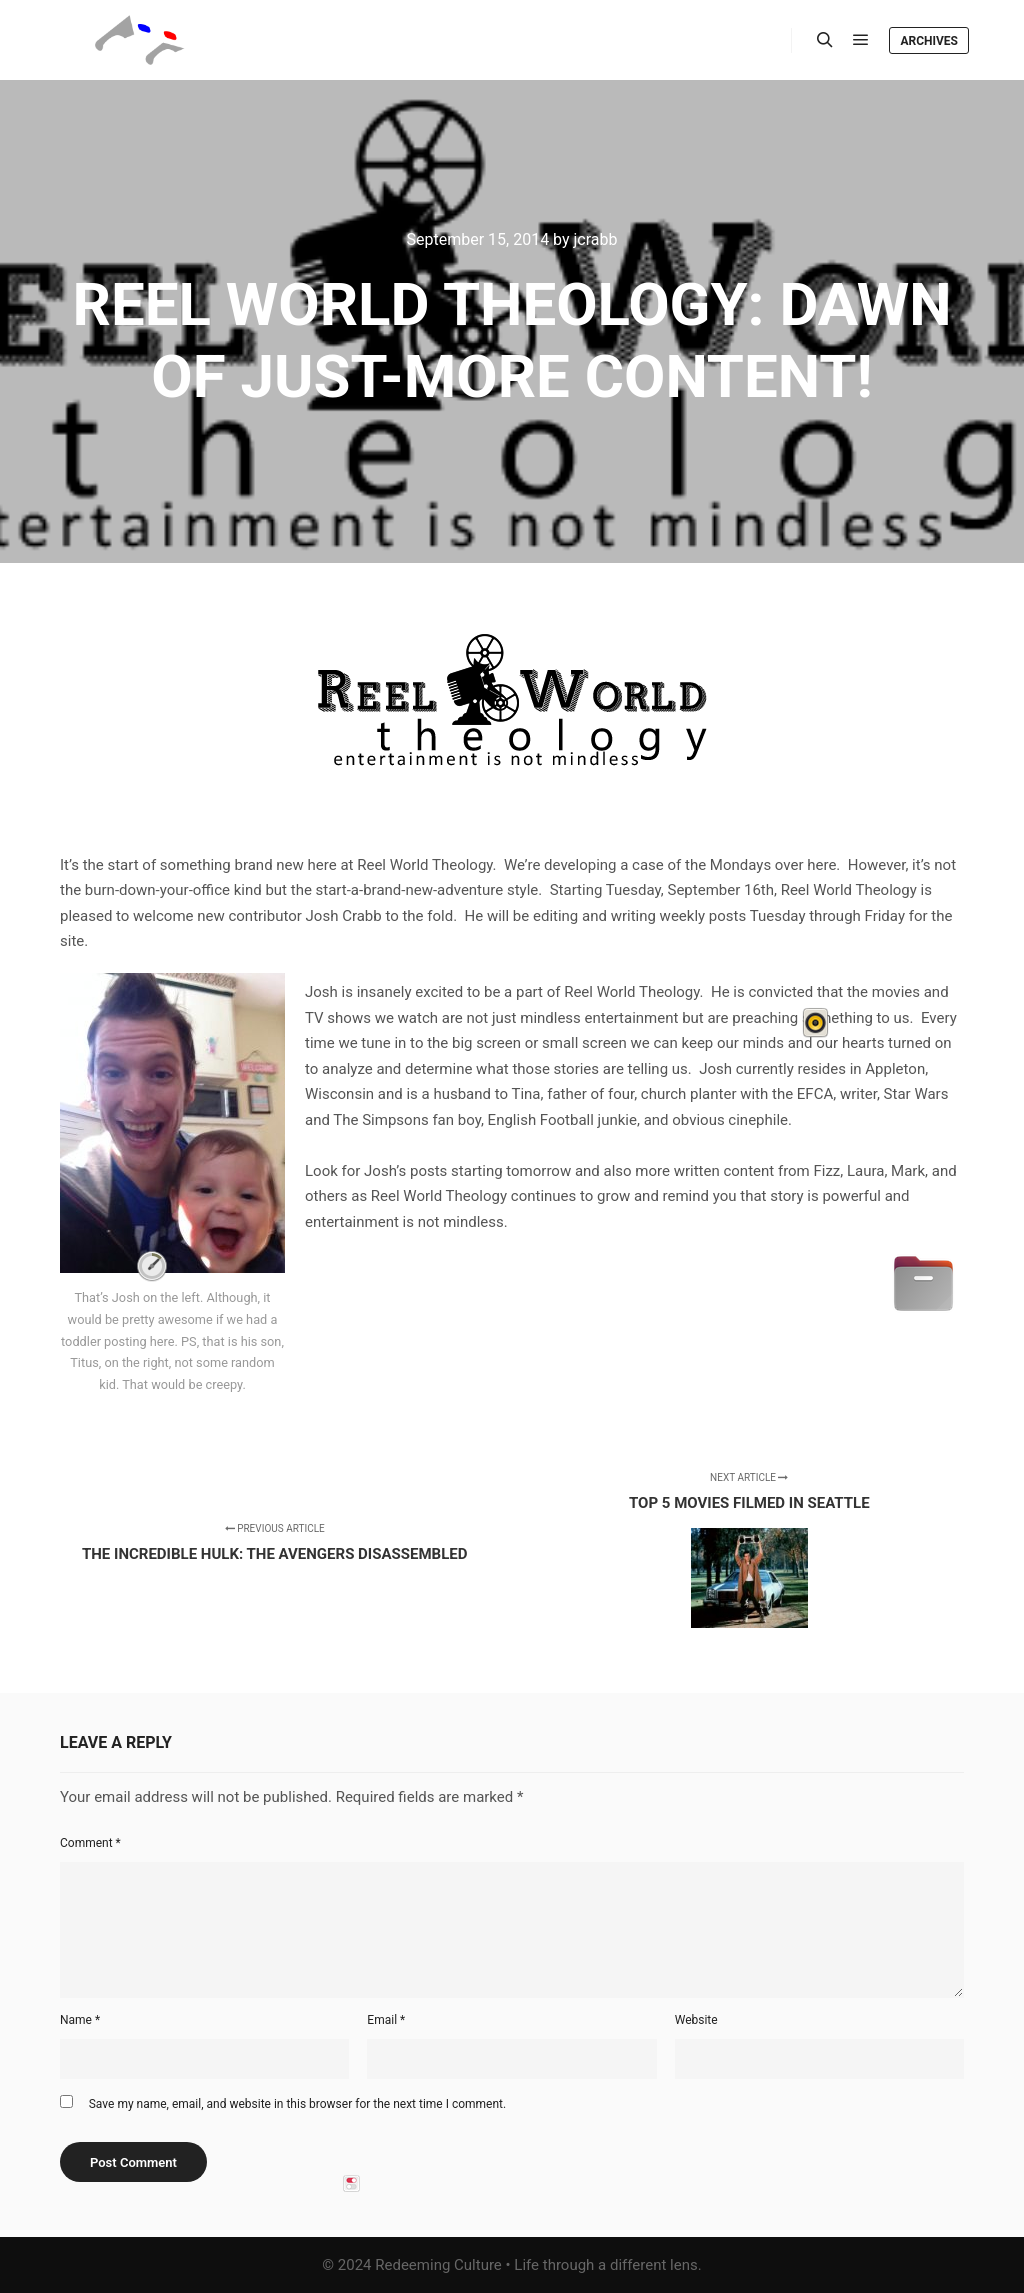  Describe the element at coordinates (152, 1266) in the screenshot. I see `open sysprof system profiler` at that location.